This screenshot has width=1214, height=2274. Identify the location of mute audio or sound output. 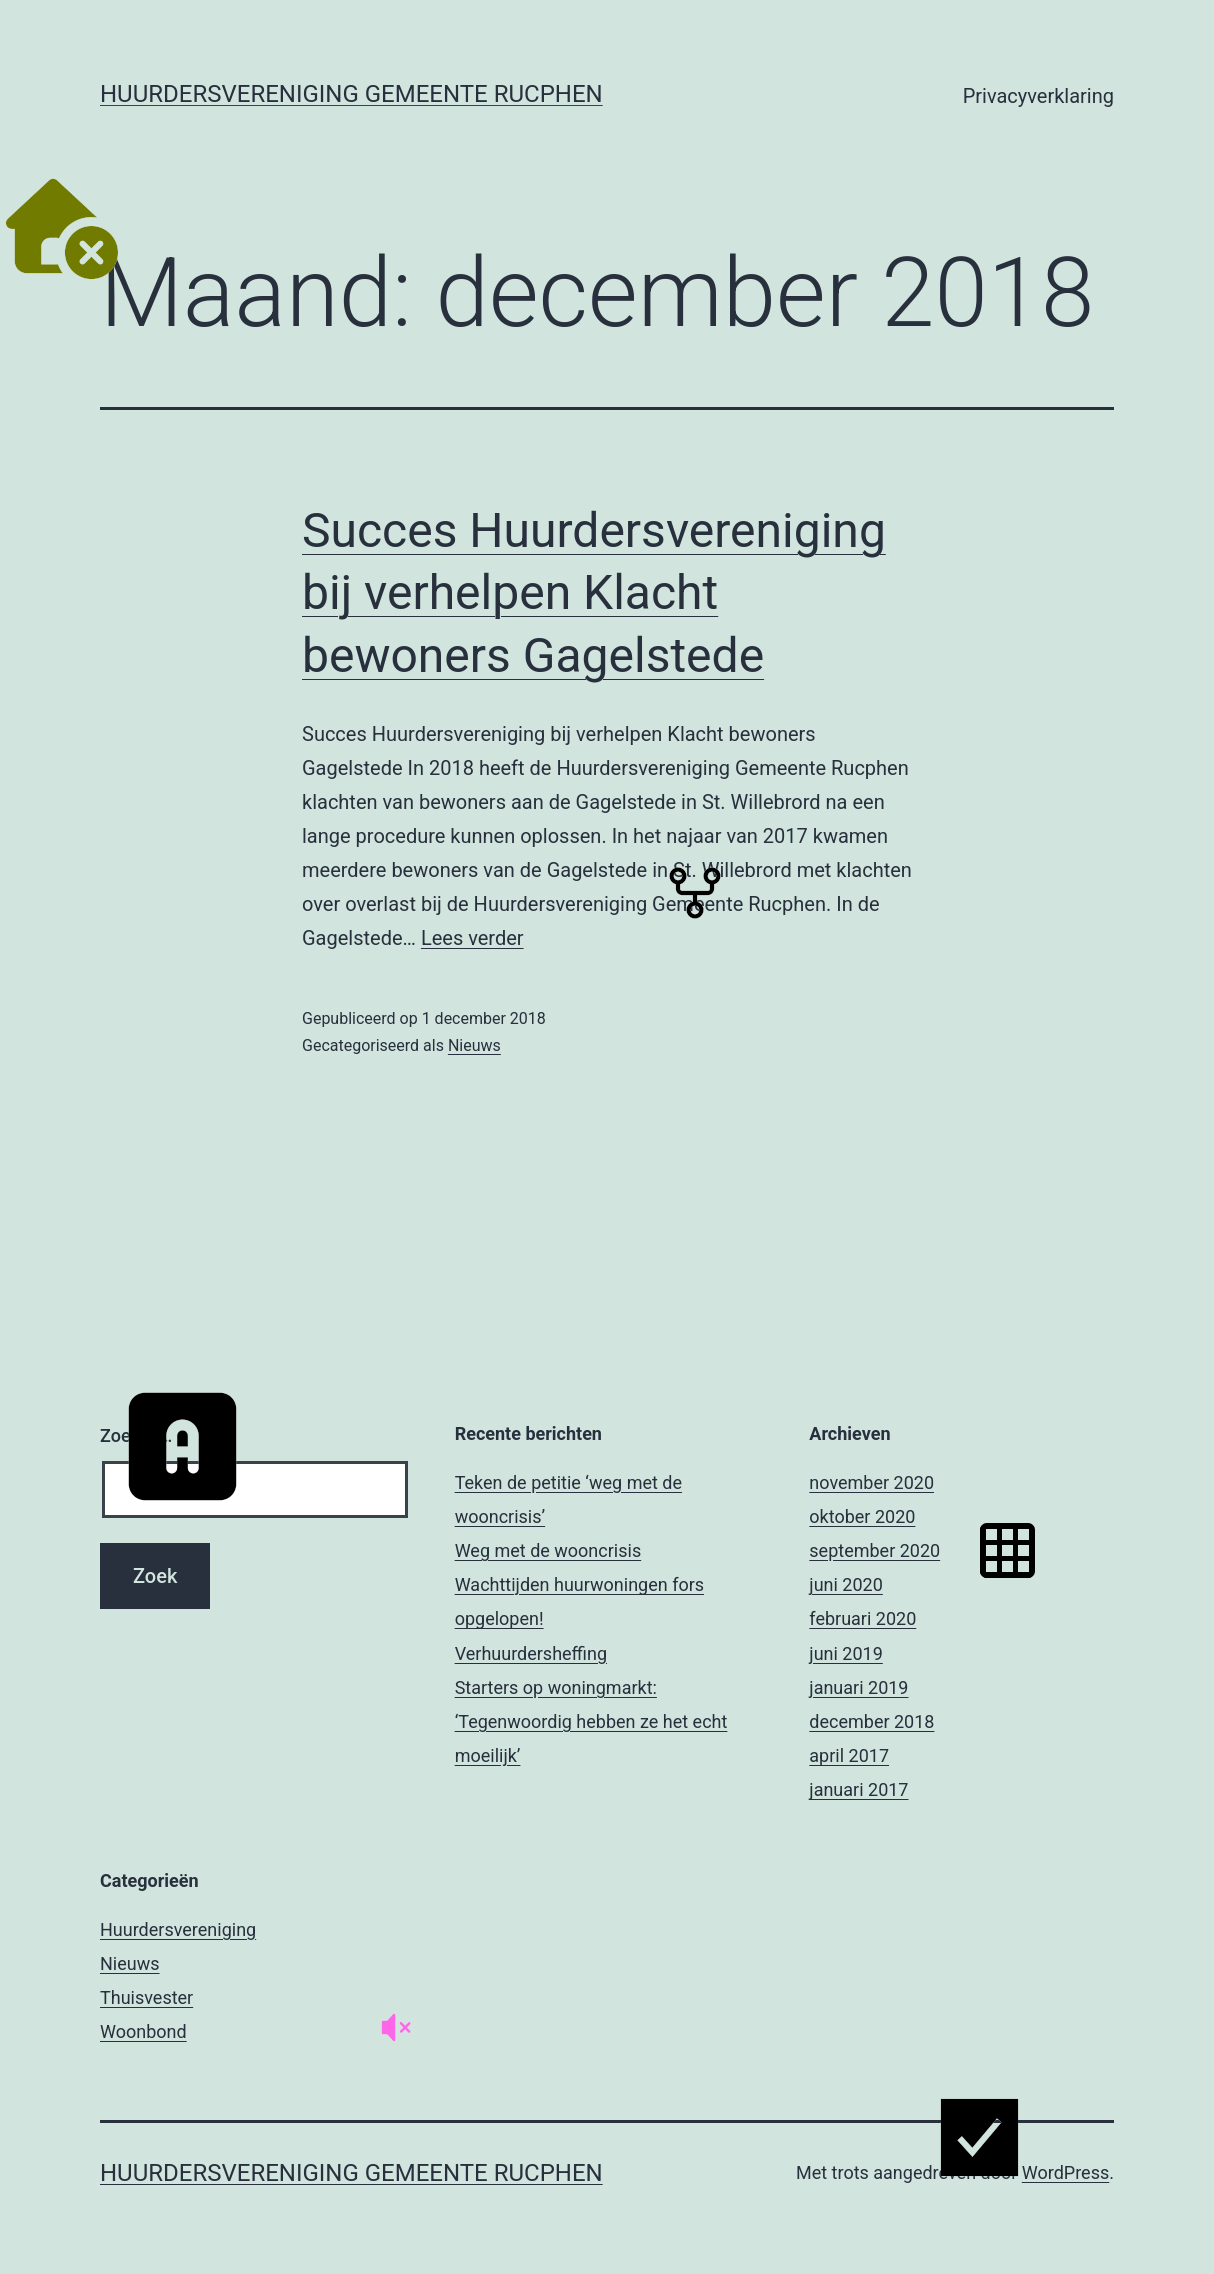
(395, 2027).